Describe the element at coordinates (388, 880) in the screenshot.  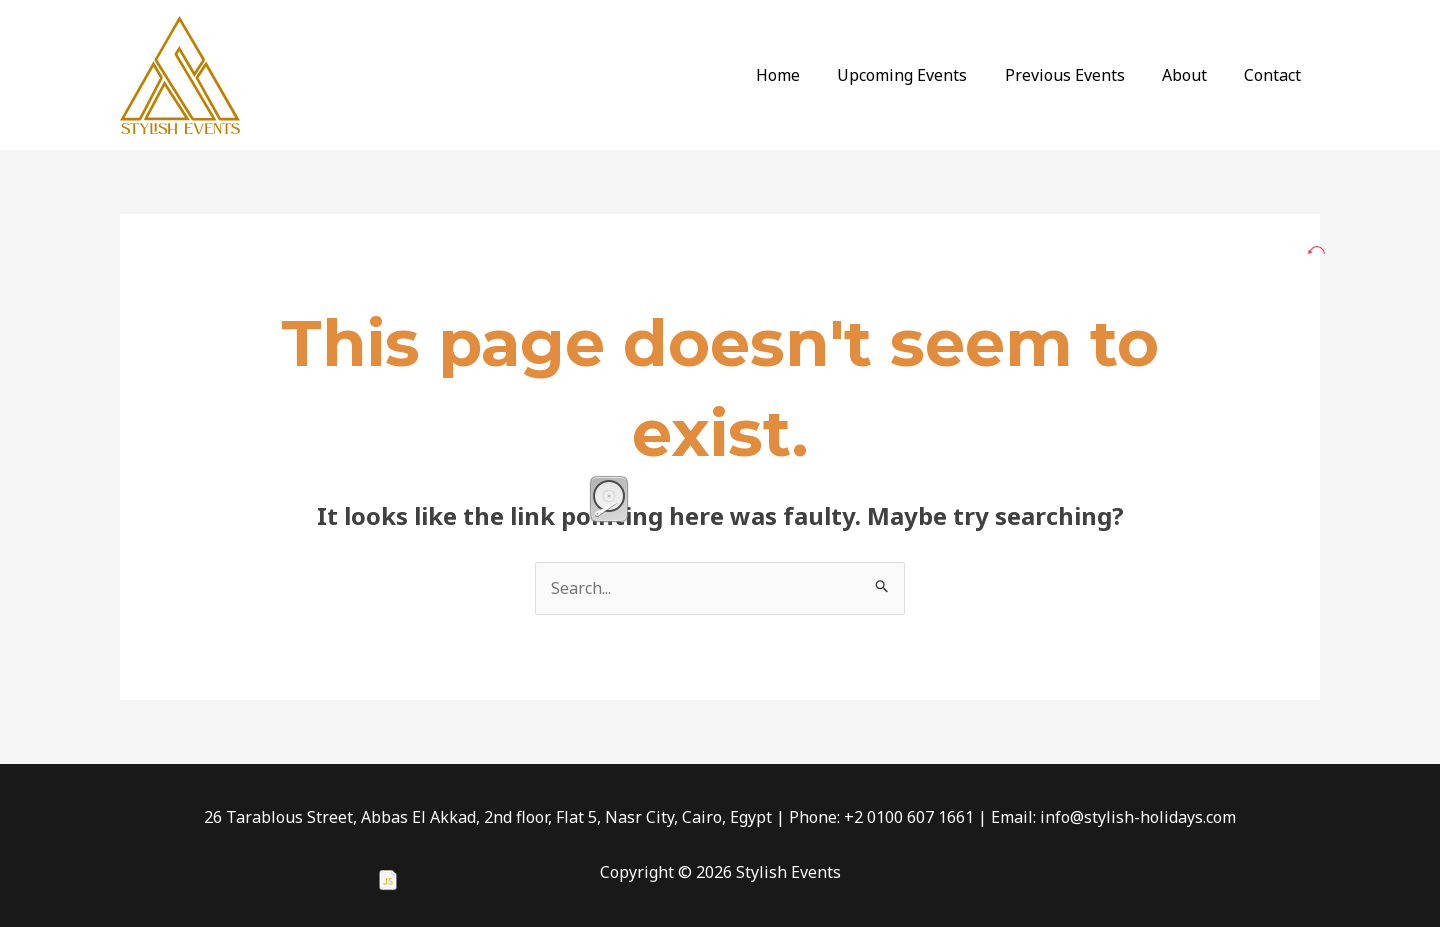
I see `indicates a javascript file type` at that location.